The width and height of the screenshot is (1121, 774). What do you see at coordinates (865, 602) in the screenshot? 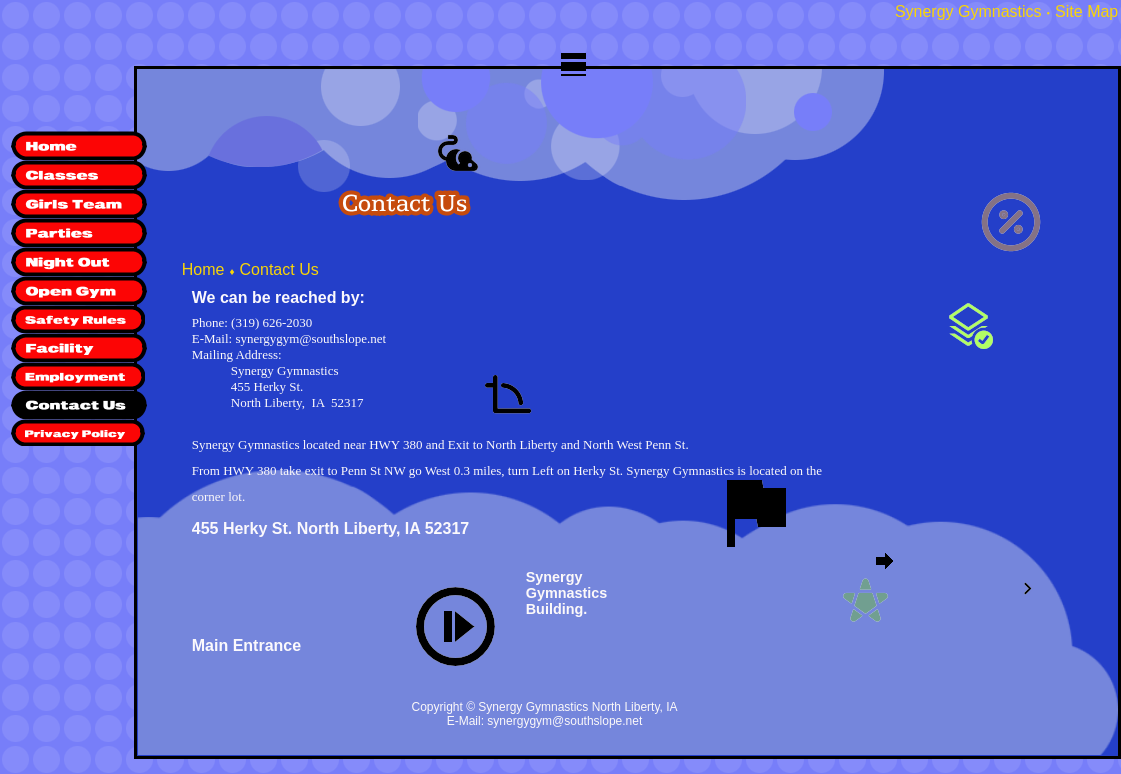
I see `indicates occult or mystical category` at bounding box center [865, 602].